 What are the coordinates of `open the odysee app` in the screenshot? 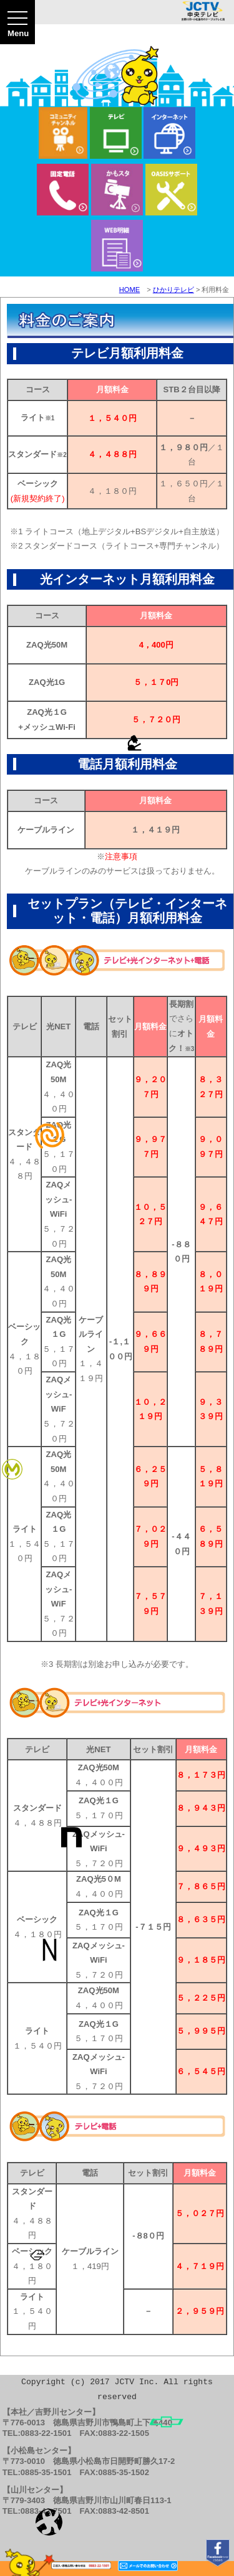 It's located at (49, 2522).